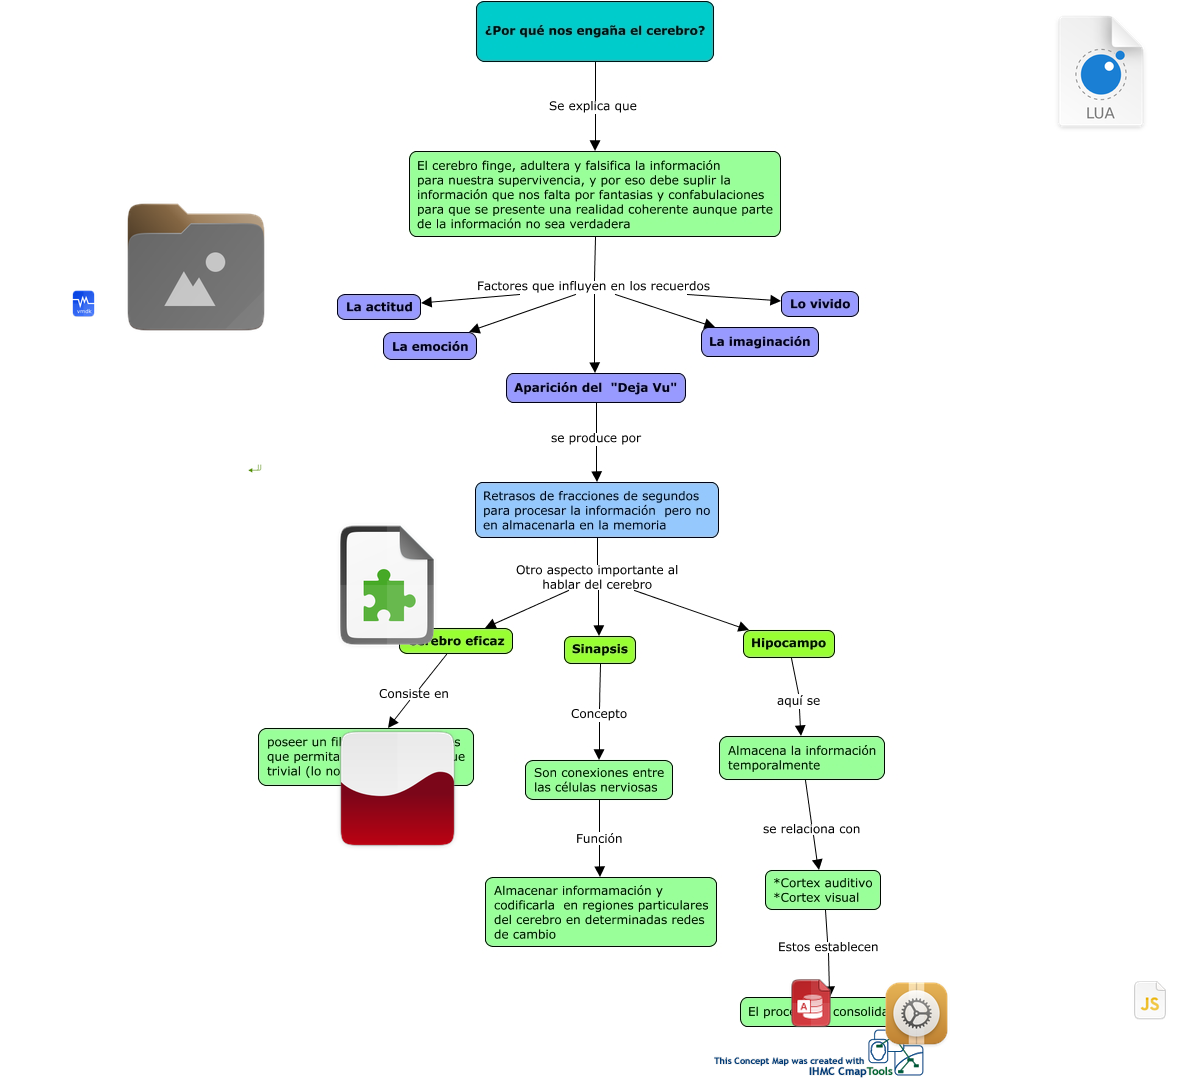  I want to click on a VirtualBox virtual machine disk file, so click(83, 303).